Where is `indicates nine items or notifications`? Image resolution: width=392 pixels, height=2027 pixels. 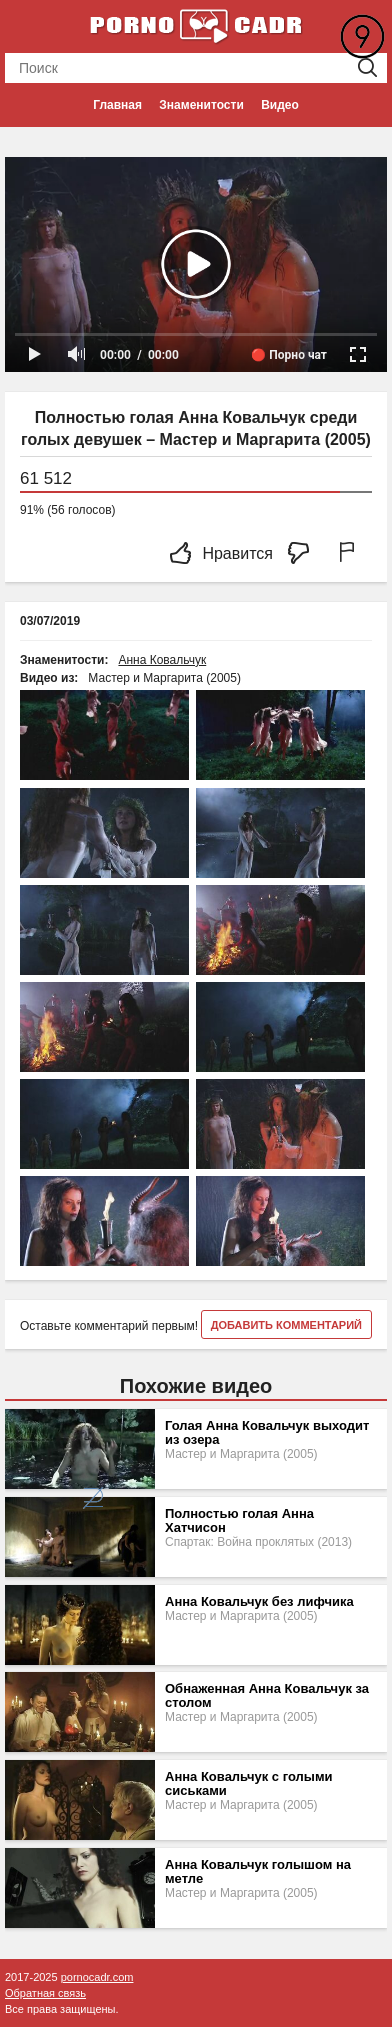 indicates nine items or notifications is located at coordinates (362, 36).